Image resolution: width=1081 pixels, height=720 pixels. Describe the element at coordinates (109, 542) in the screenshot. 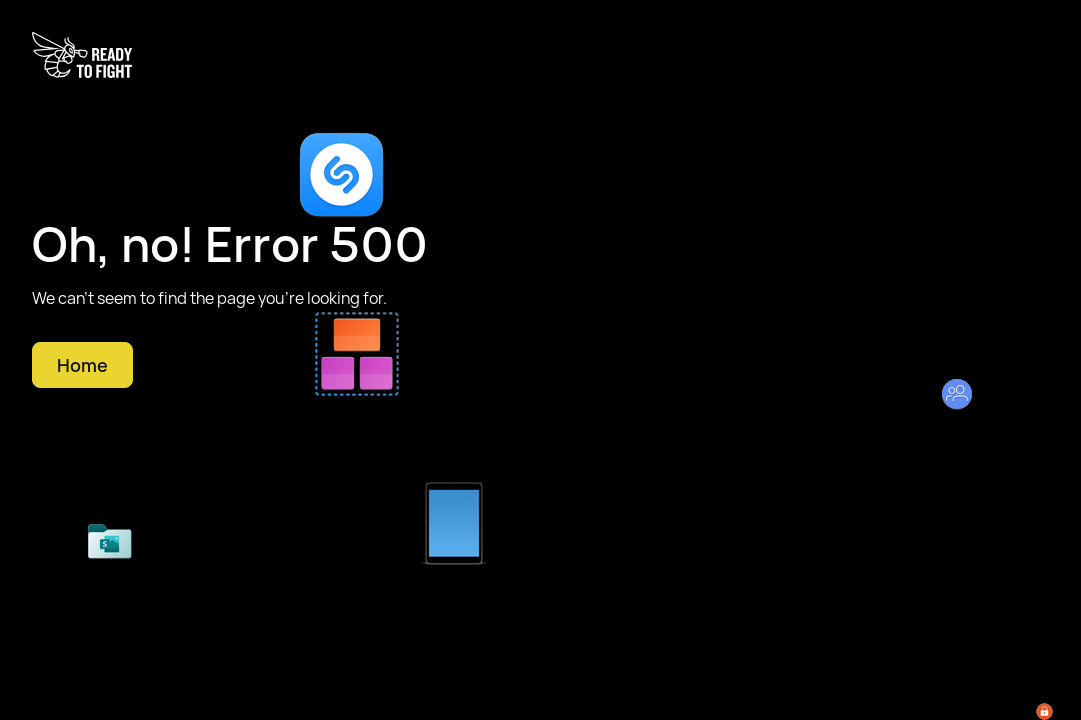

I see `open folder containing microsoft sway files` at that location.